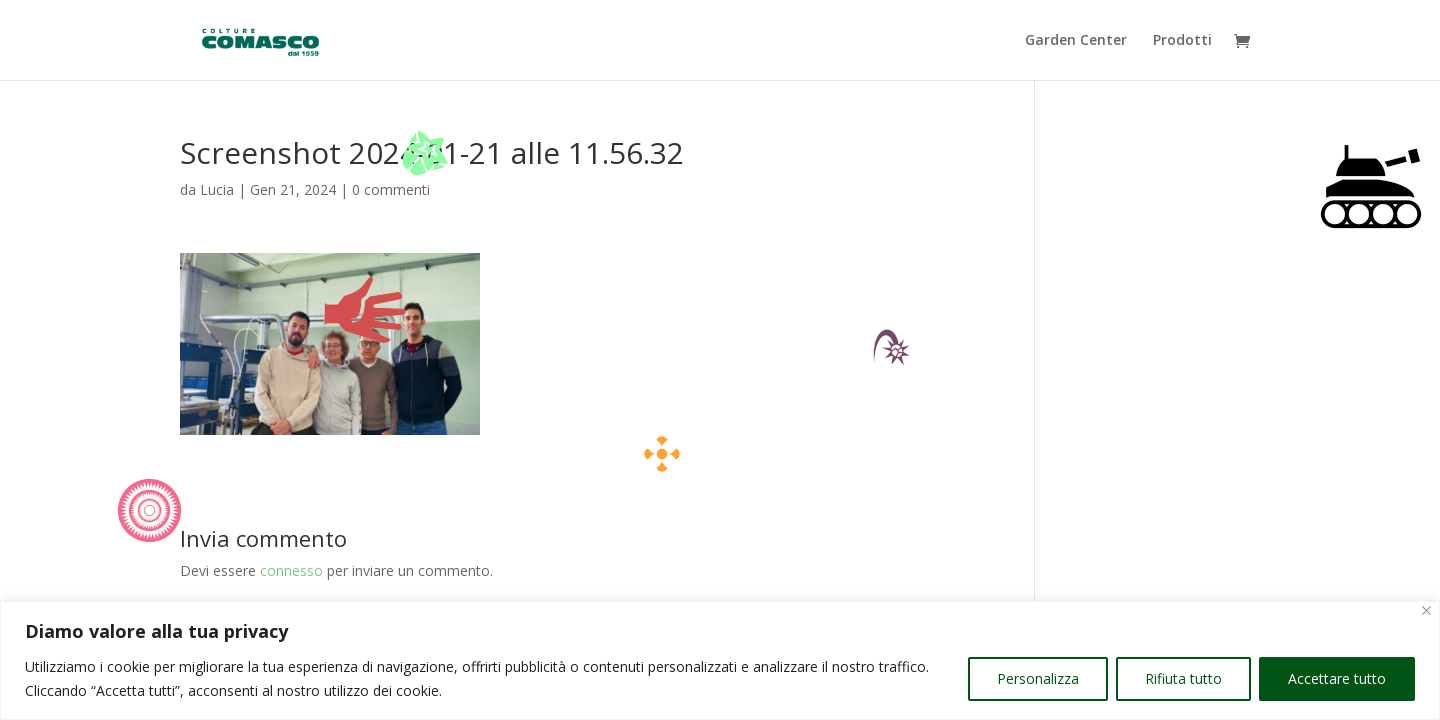  I want to click on play hand gesture in a game (paper in rock-paper-scissors), so click(365, 306).